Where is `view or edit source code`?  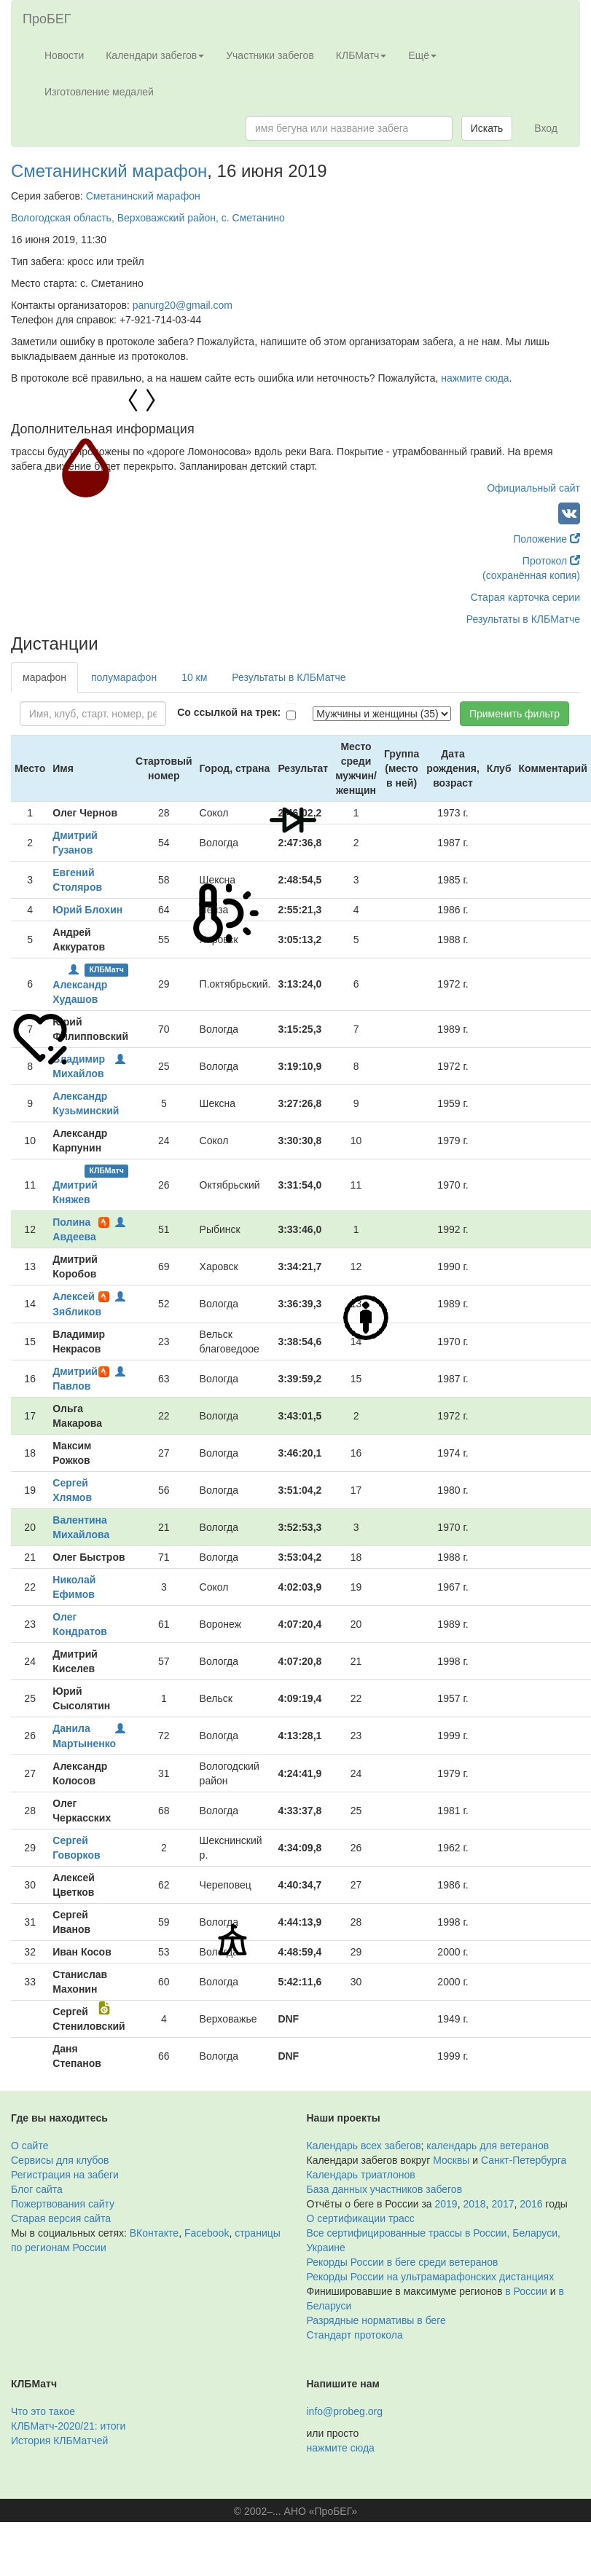 view or edit source code is located at coordinates (141, 400).